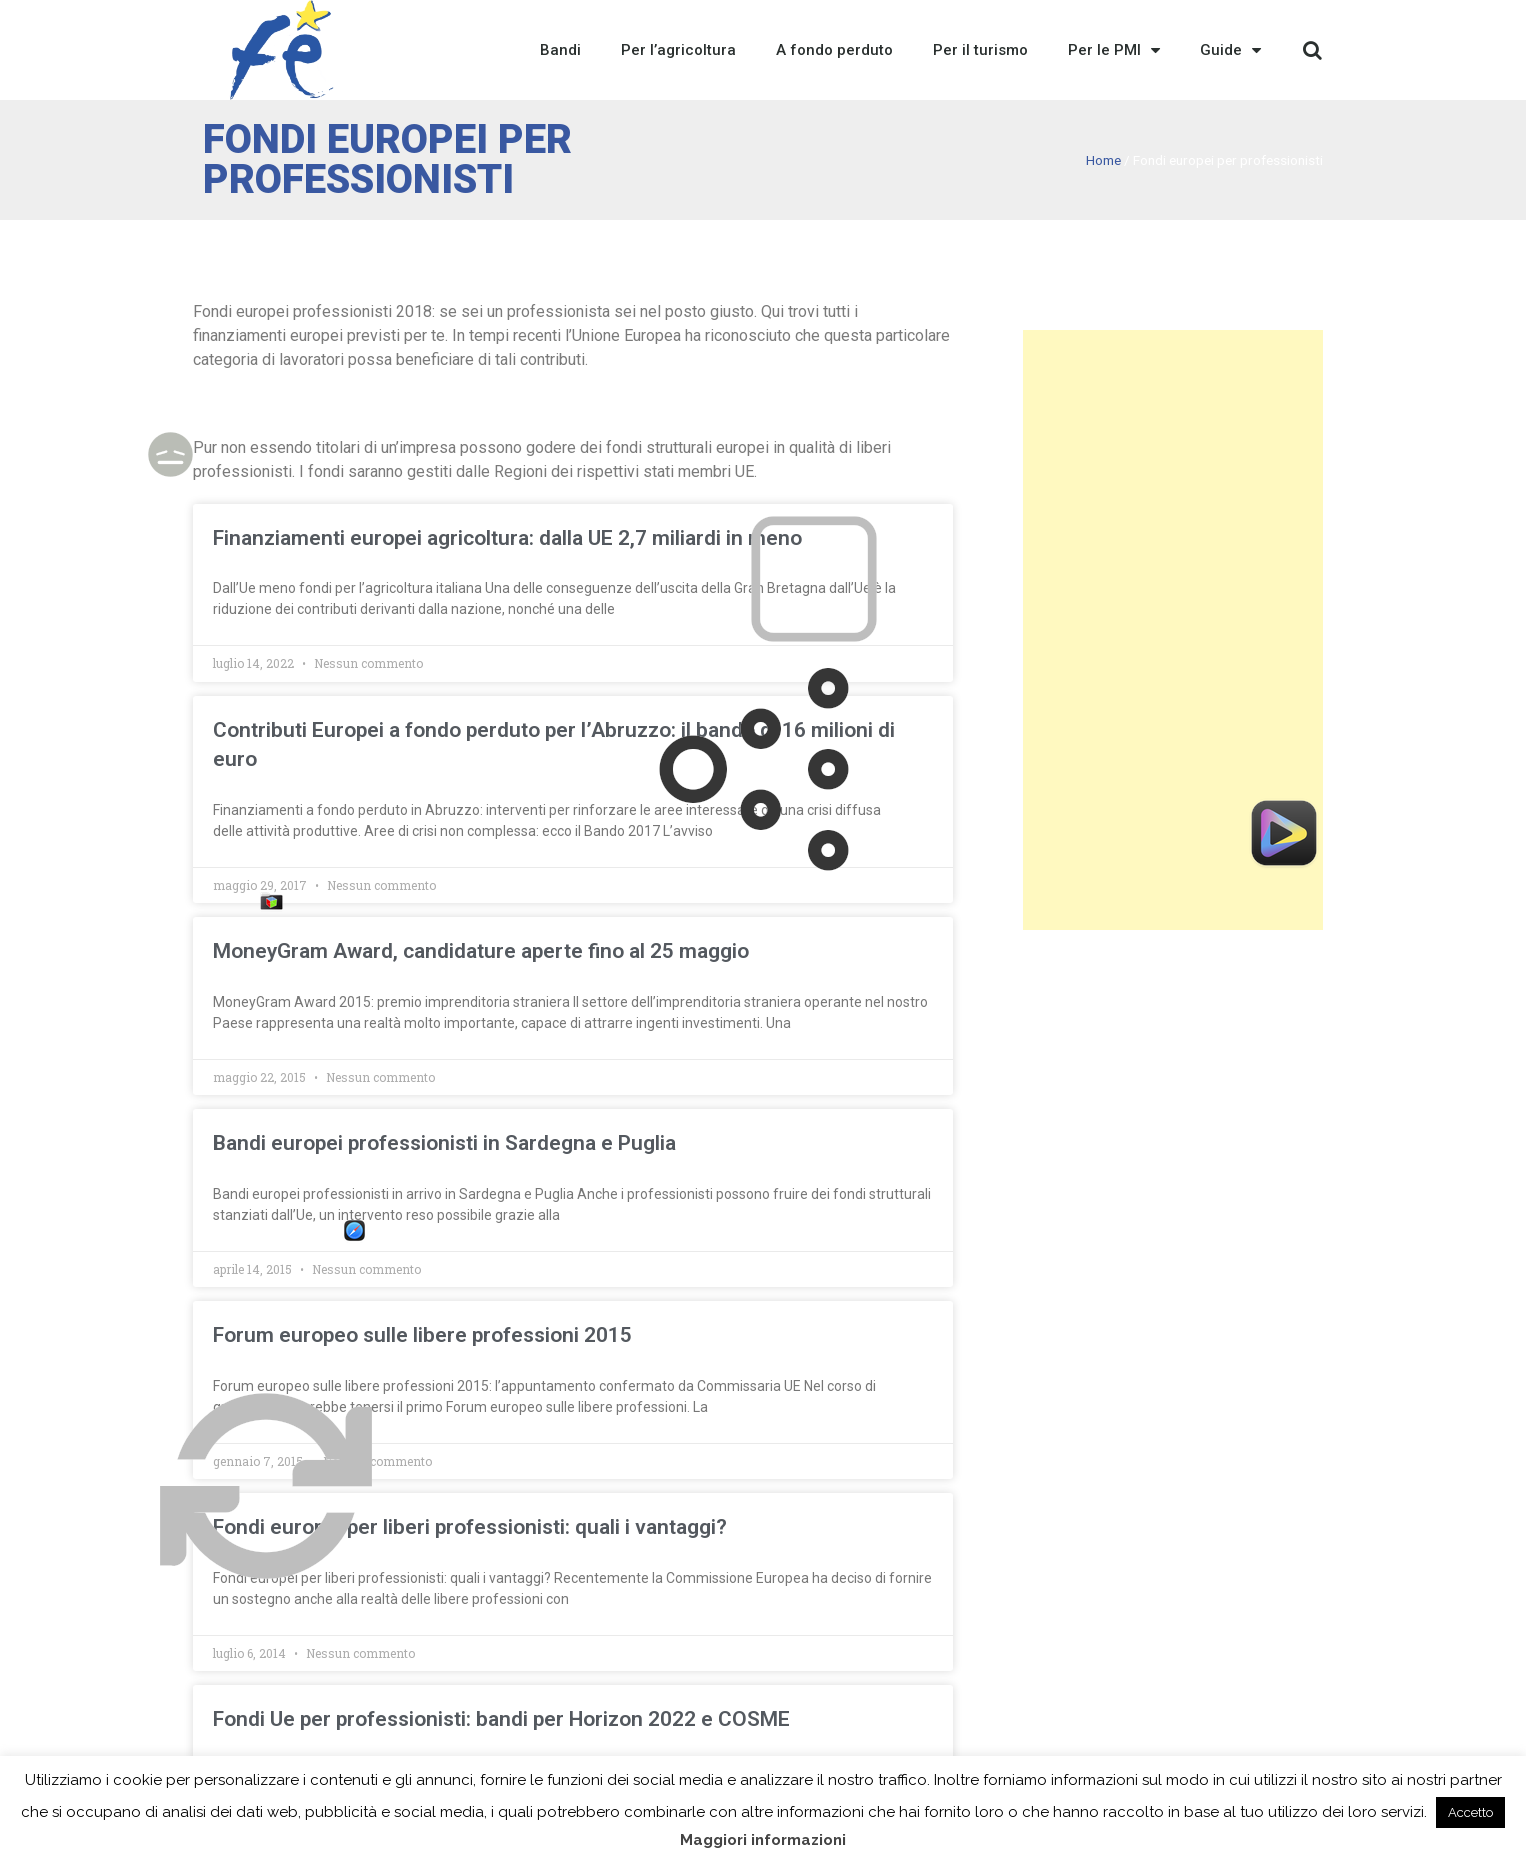 The width and height of the screenshot is (1526, 1863). What do you see at coordinates (266, 1486) in the screenshot?
I see `indicates syncing in progress` at bounding box center [266, 1486].